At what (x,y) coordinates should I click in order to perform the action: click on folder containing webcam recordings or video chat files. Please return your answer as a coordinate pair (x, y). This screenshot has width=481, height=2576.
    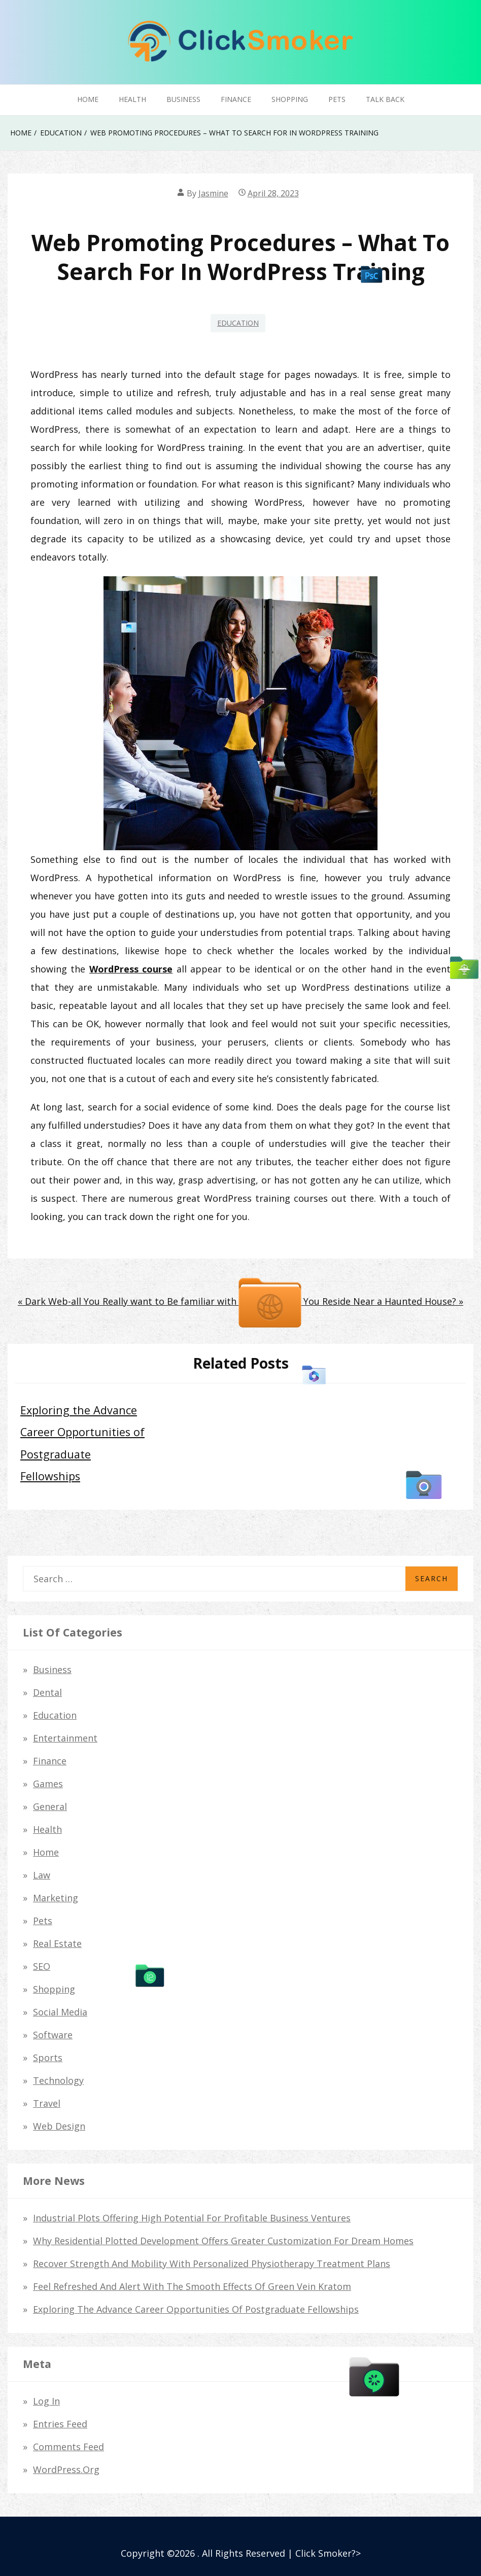
    Looking at the image, I should click on (424, 1486).